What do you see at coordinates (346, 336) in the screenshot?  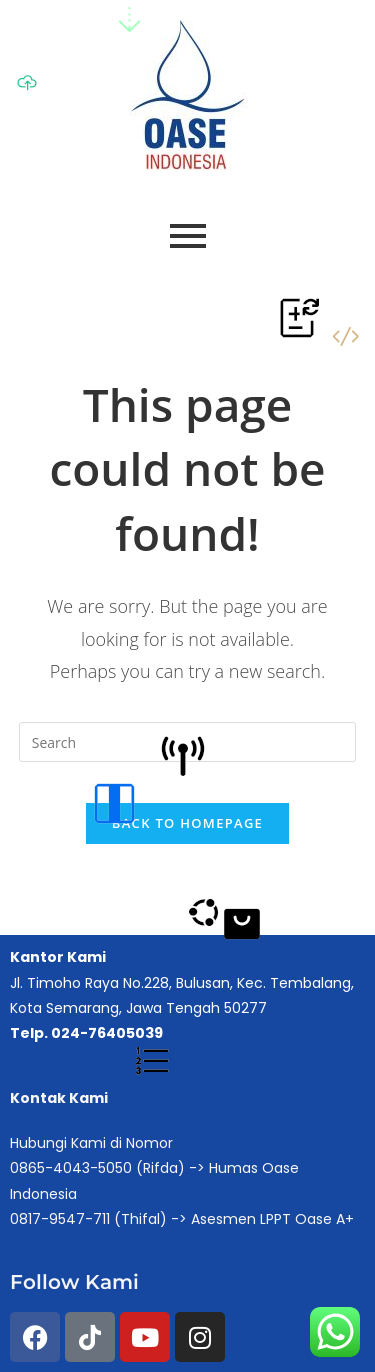 I see `view or edit source code` at bounding box center [346, 336].